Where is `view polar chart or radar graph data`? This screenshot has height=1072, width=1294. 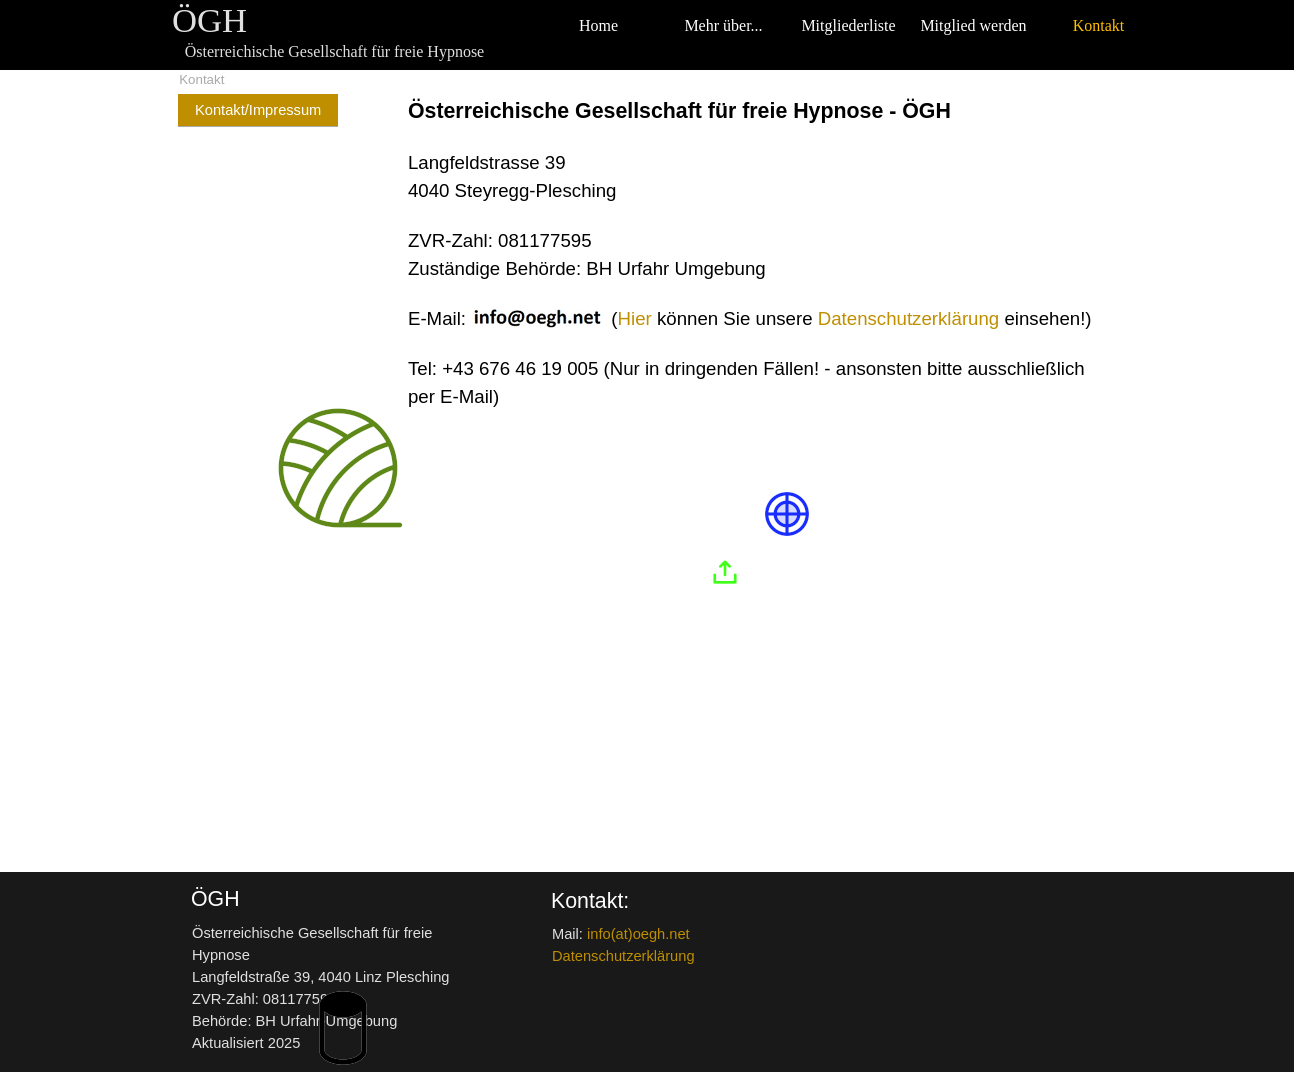 view polar chart or radar graph data is located at coordinates (787, 514).